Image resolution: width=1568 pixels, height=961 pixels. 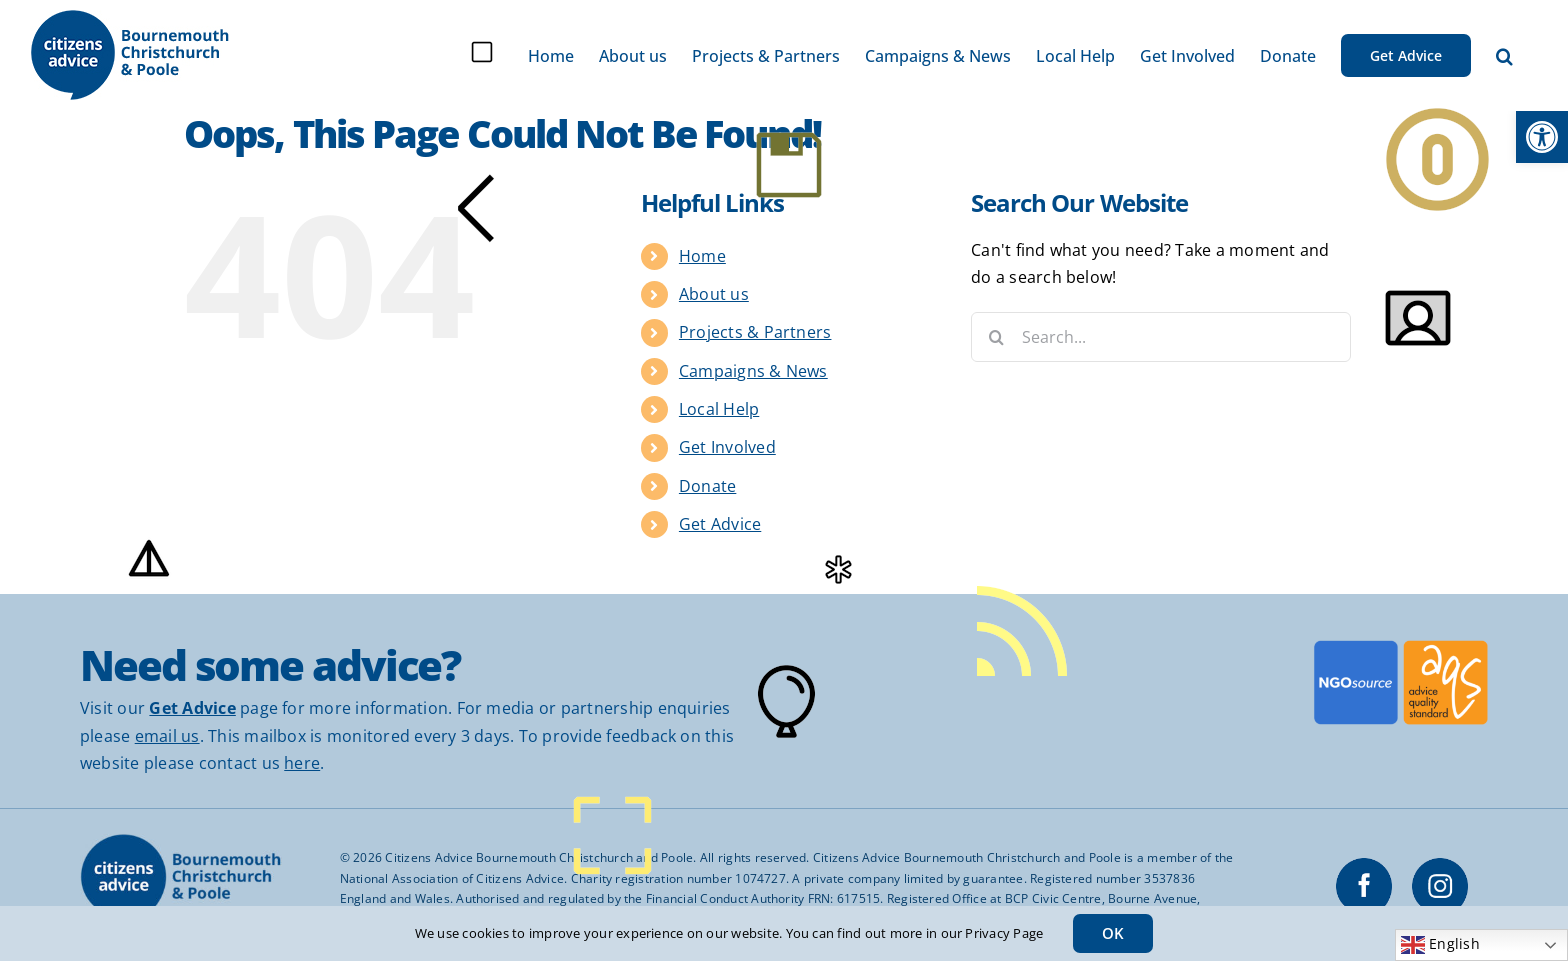 I want to click on indicates a celebration or birthday event, so click(x=786, y=701).